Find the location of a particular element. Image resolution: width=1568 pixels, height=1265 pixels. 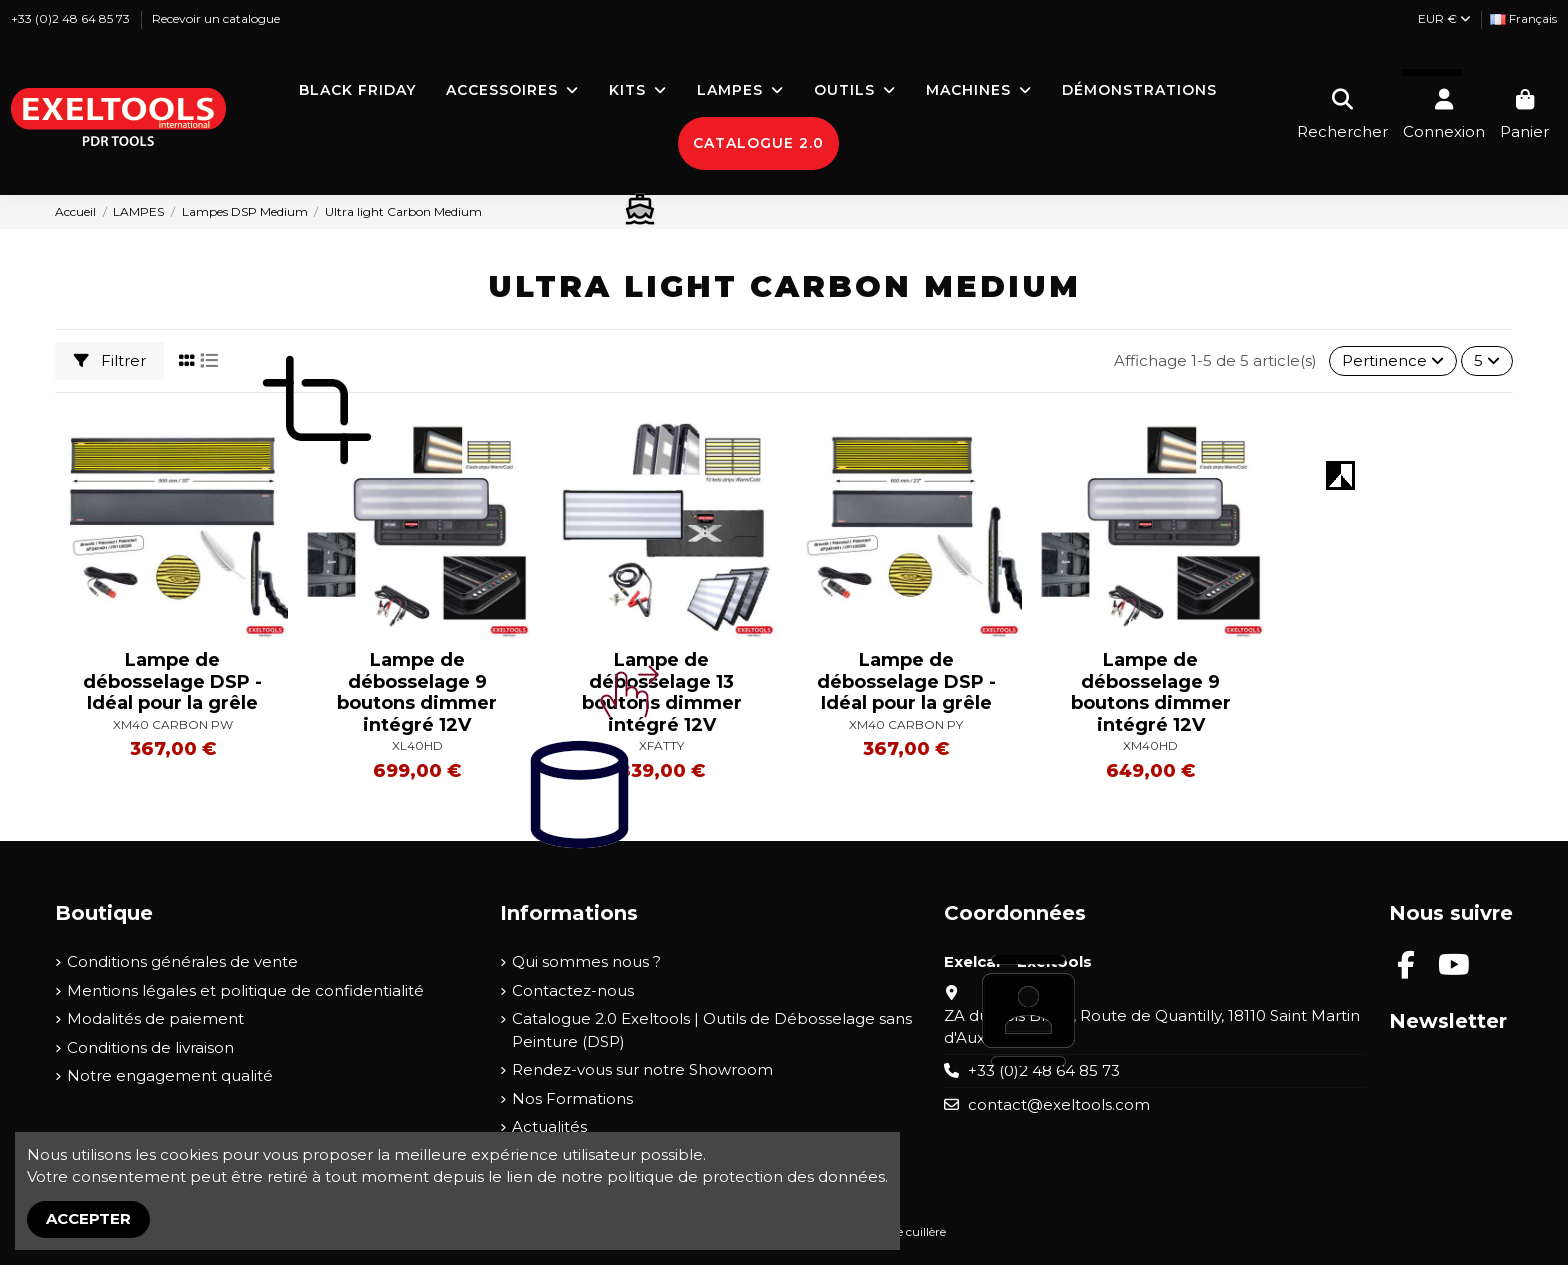

access your contacts list is located at coordinates (1028, 1010).